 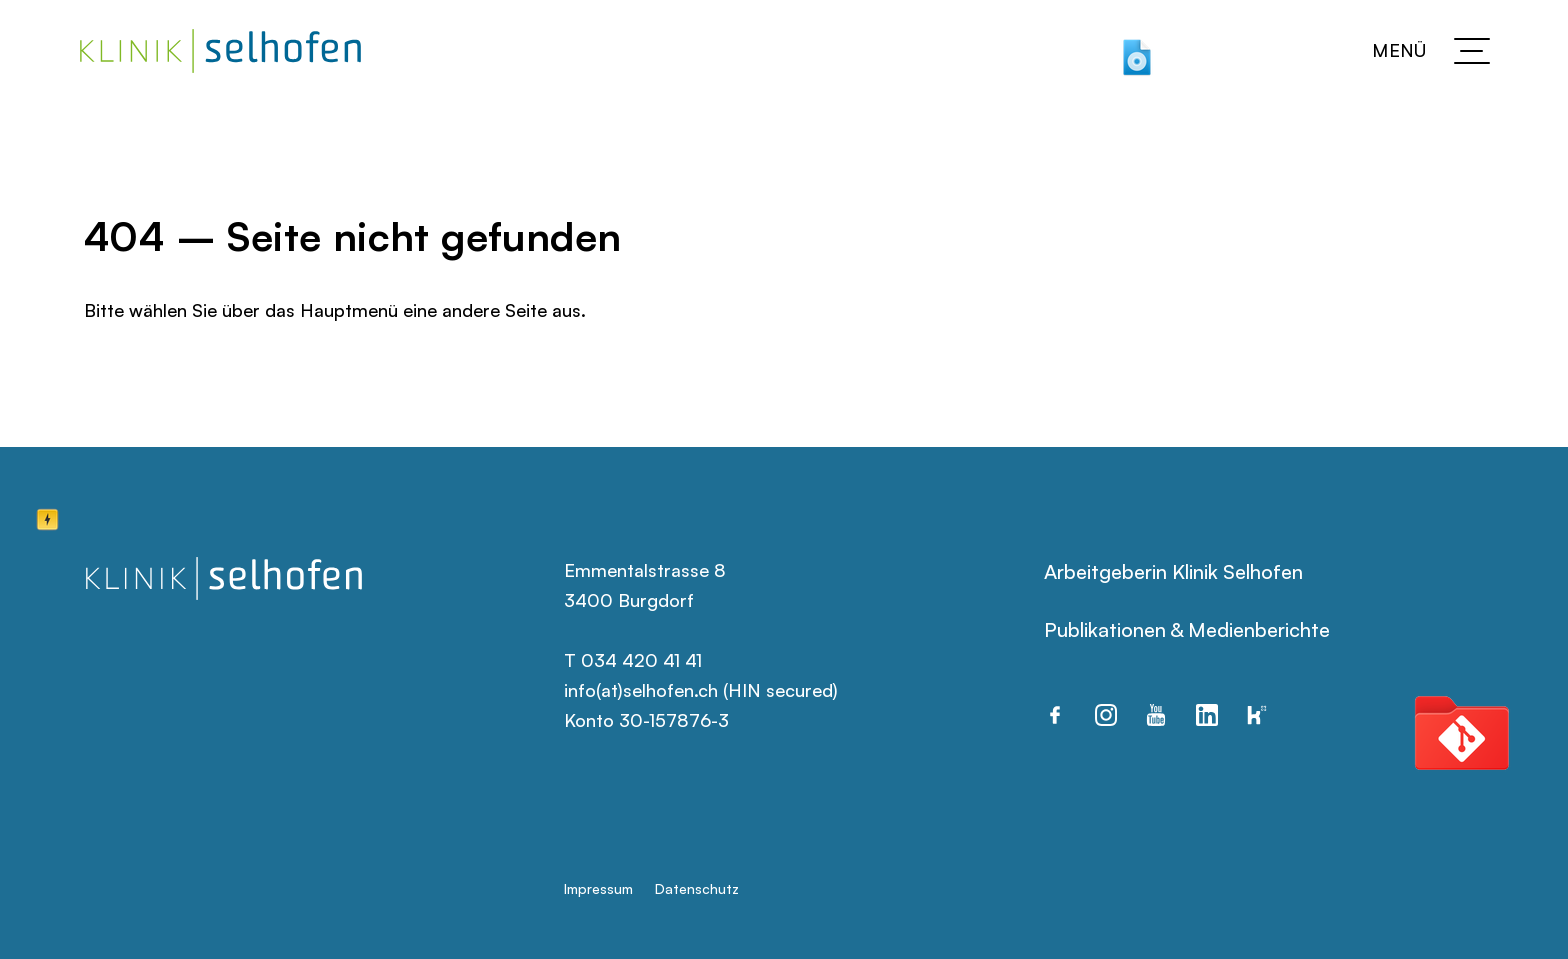 I want to click on open git repository folder, so click(x=1461, y=735).